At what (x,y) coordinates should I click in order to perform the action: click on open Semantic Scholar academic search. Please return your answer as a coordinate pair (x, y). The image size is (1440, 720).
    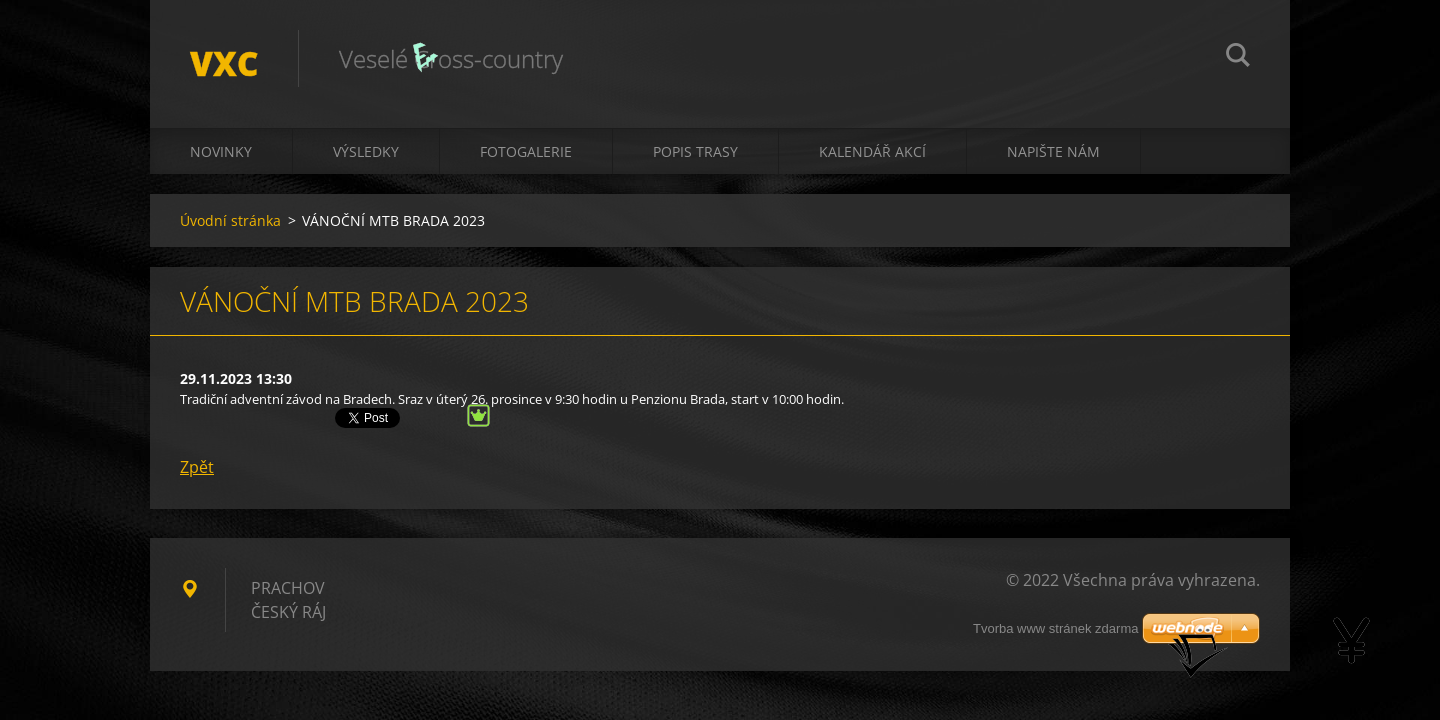
    Looking at the image, I should click on (1198, 656).